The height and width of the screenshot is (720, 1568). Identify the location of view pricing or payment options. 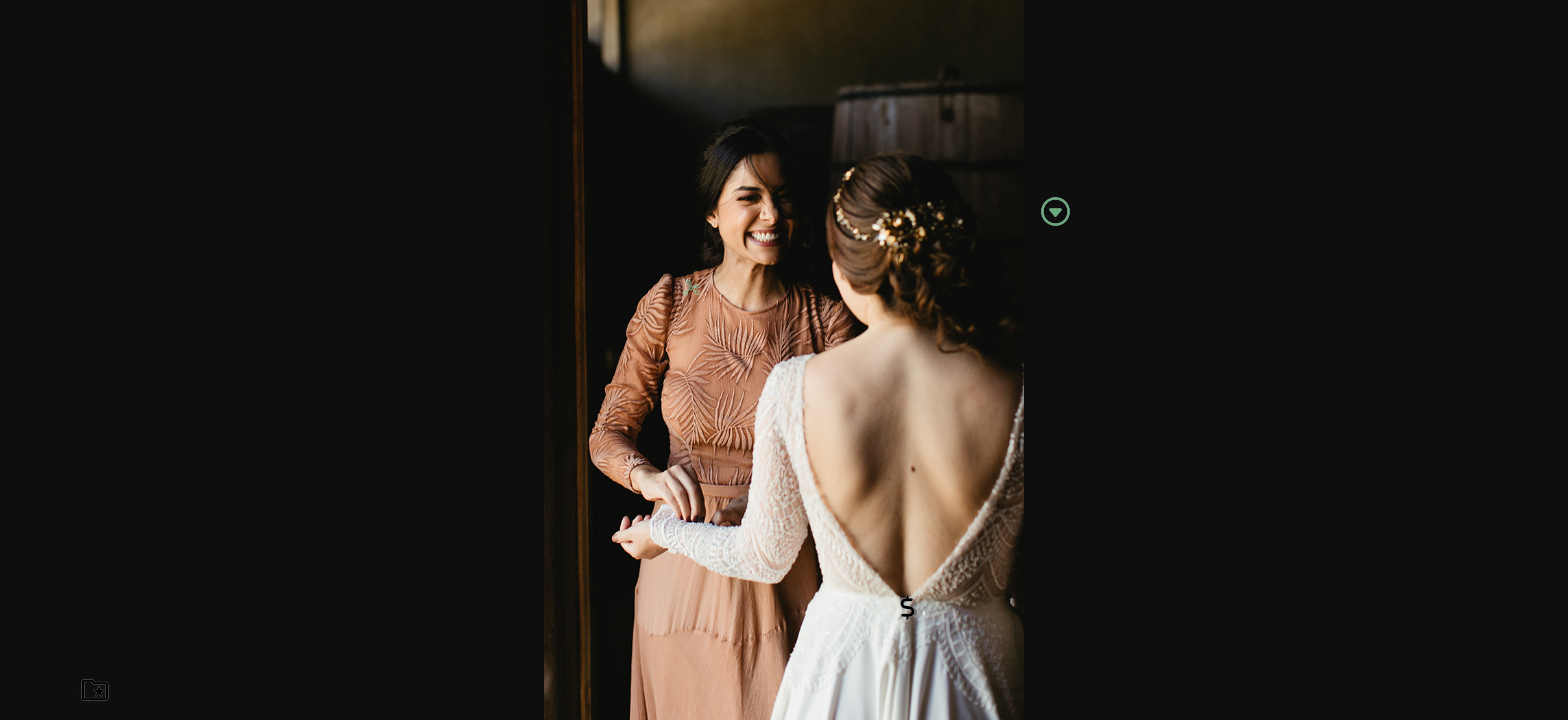
(907, 607).